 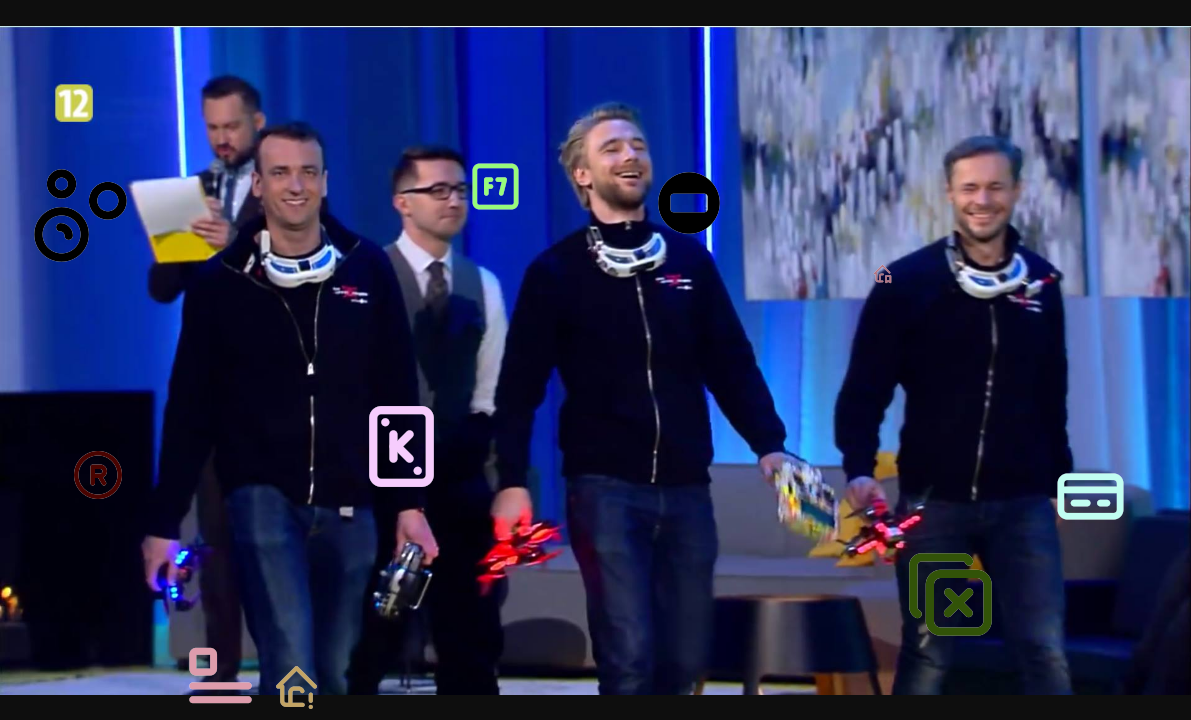 What do you see at coordinates (1090, 496) in the screenshot?
I see `manage payment methods` at bounding box center [1090, 496].